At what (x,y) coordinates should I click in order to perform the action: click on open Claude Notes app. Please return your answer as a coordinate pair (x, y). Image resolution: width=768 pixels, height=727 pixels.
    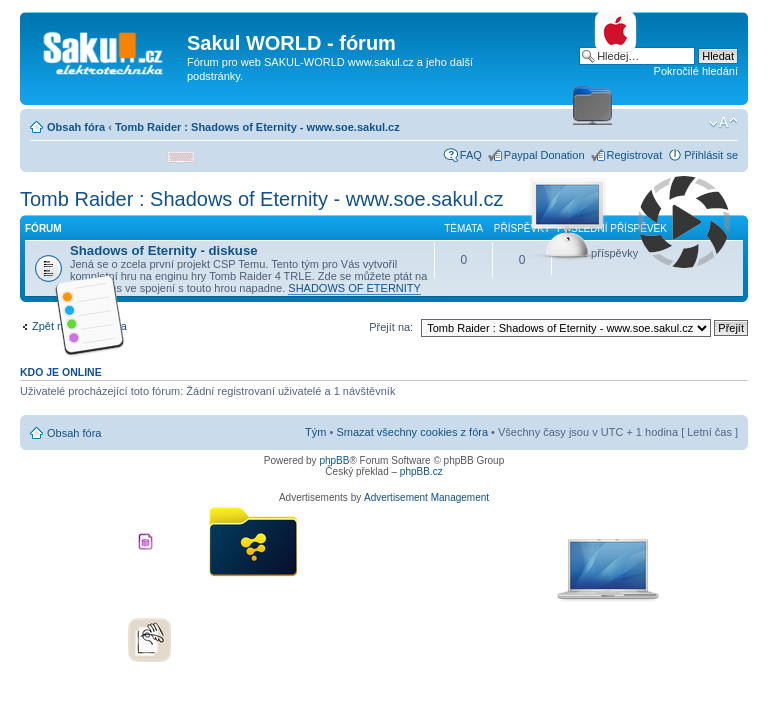
    Looking at the image, I should click on (149, 639).